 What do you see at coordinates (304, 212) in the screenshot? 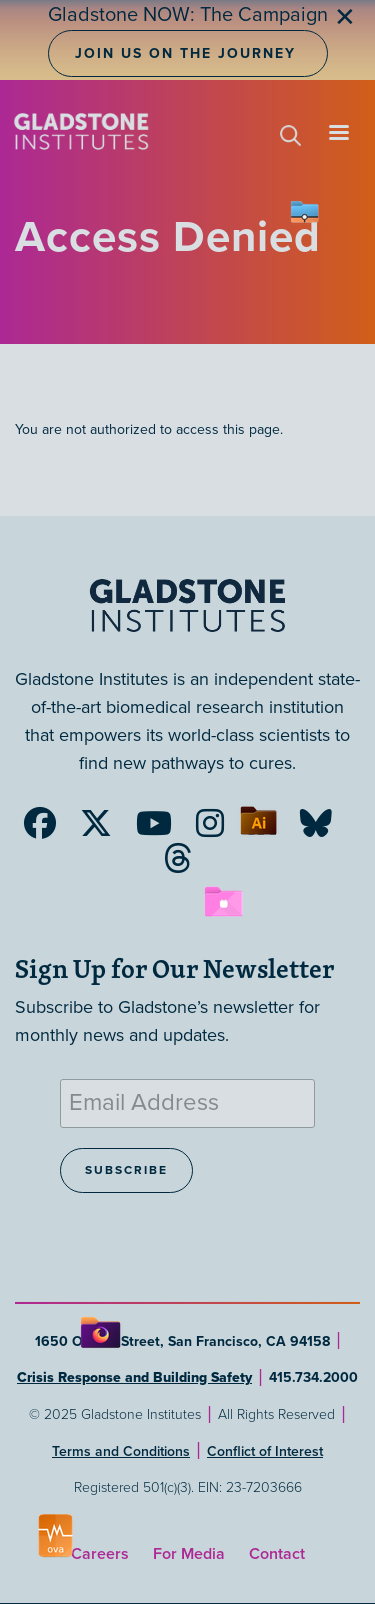
I see `folder containing pokémon typing game files` at bounding box center [304, 212].